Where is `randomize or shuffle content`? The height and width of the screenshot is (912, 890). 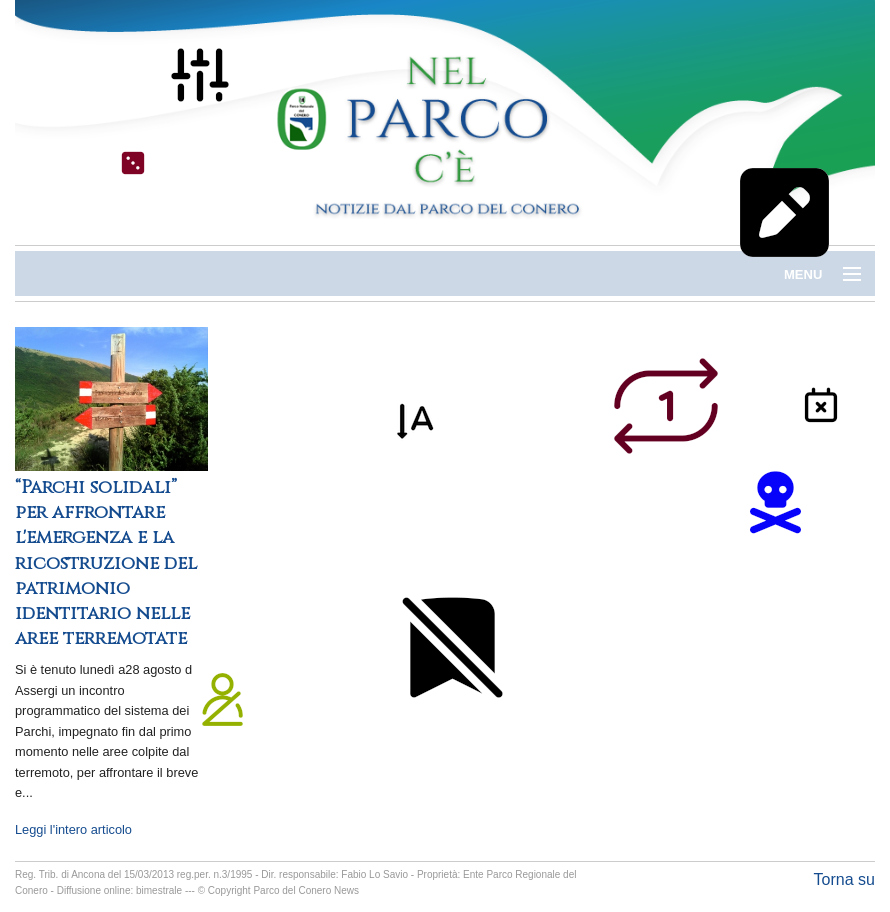
randomize or shuffle content is located at coordinates (133, 163).